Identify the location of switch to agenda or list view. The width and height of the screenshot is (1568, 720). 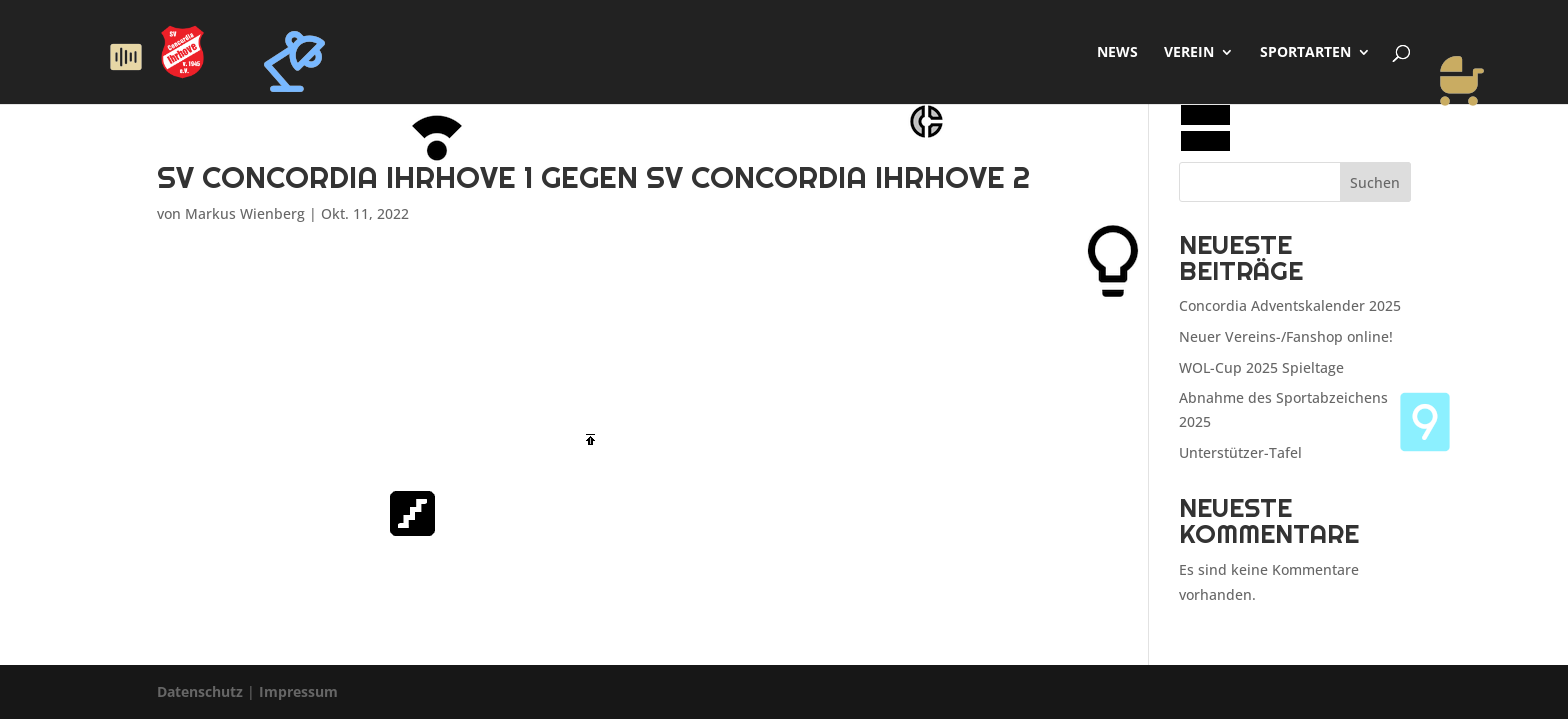
(1207, 128).